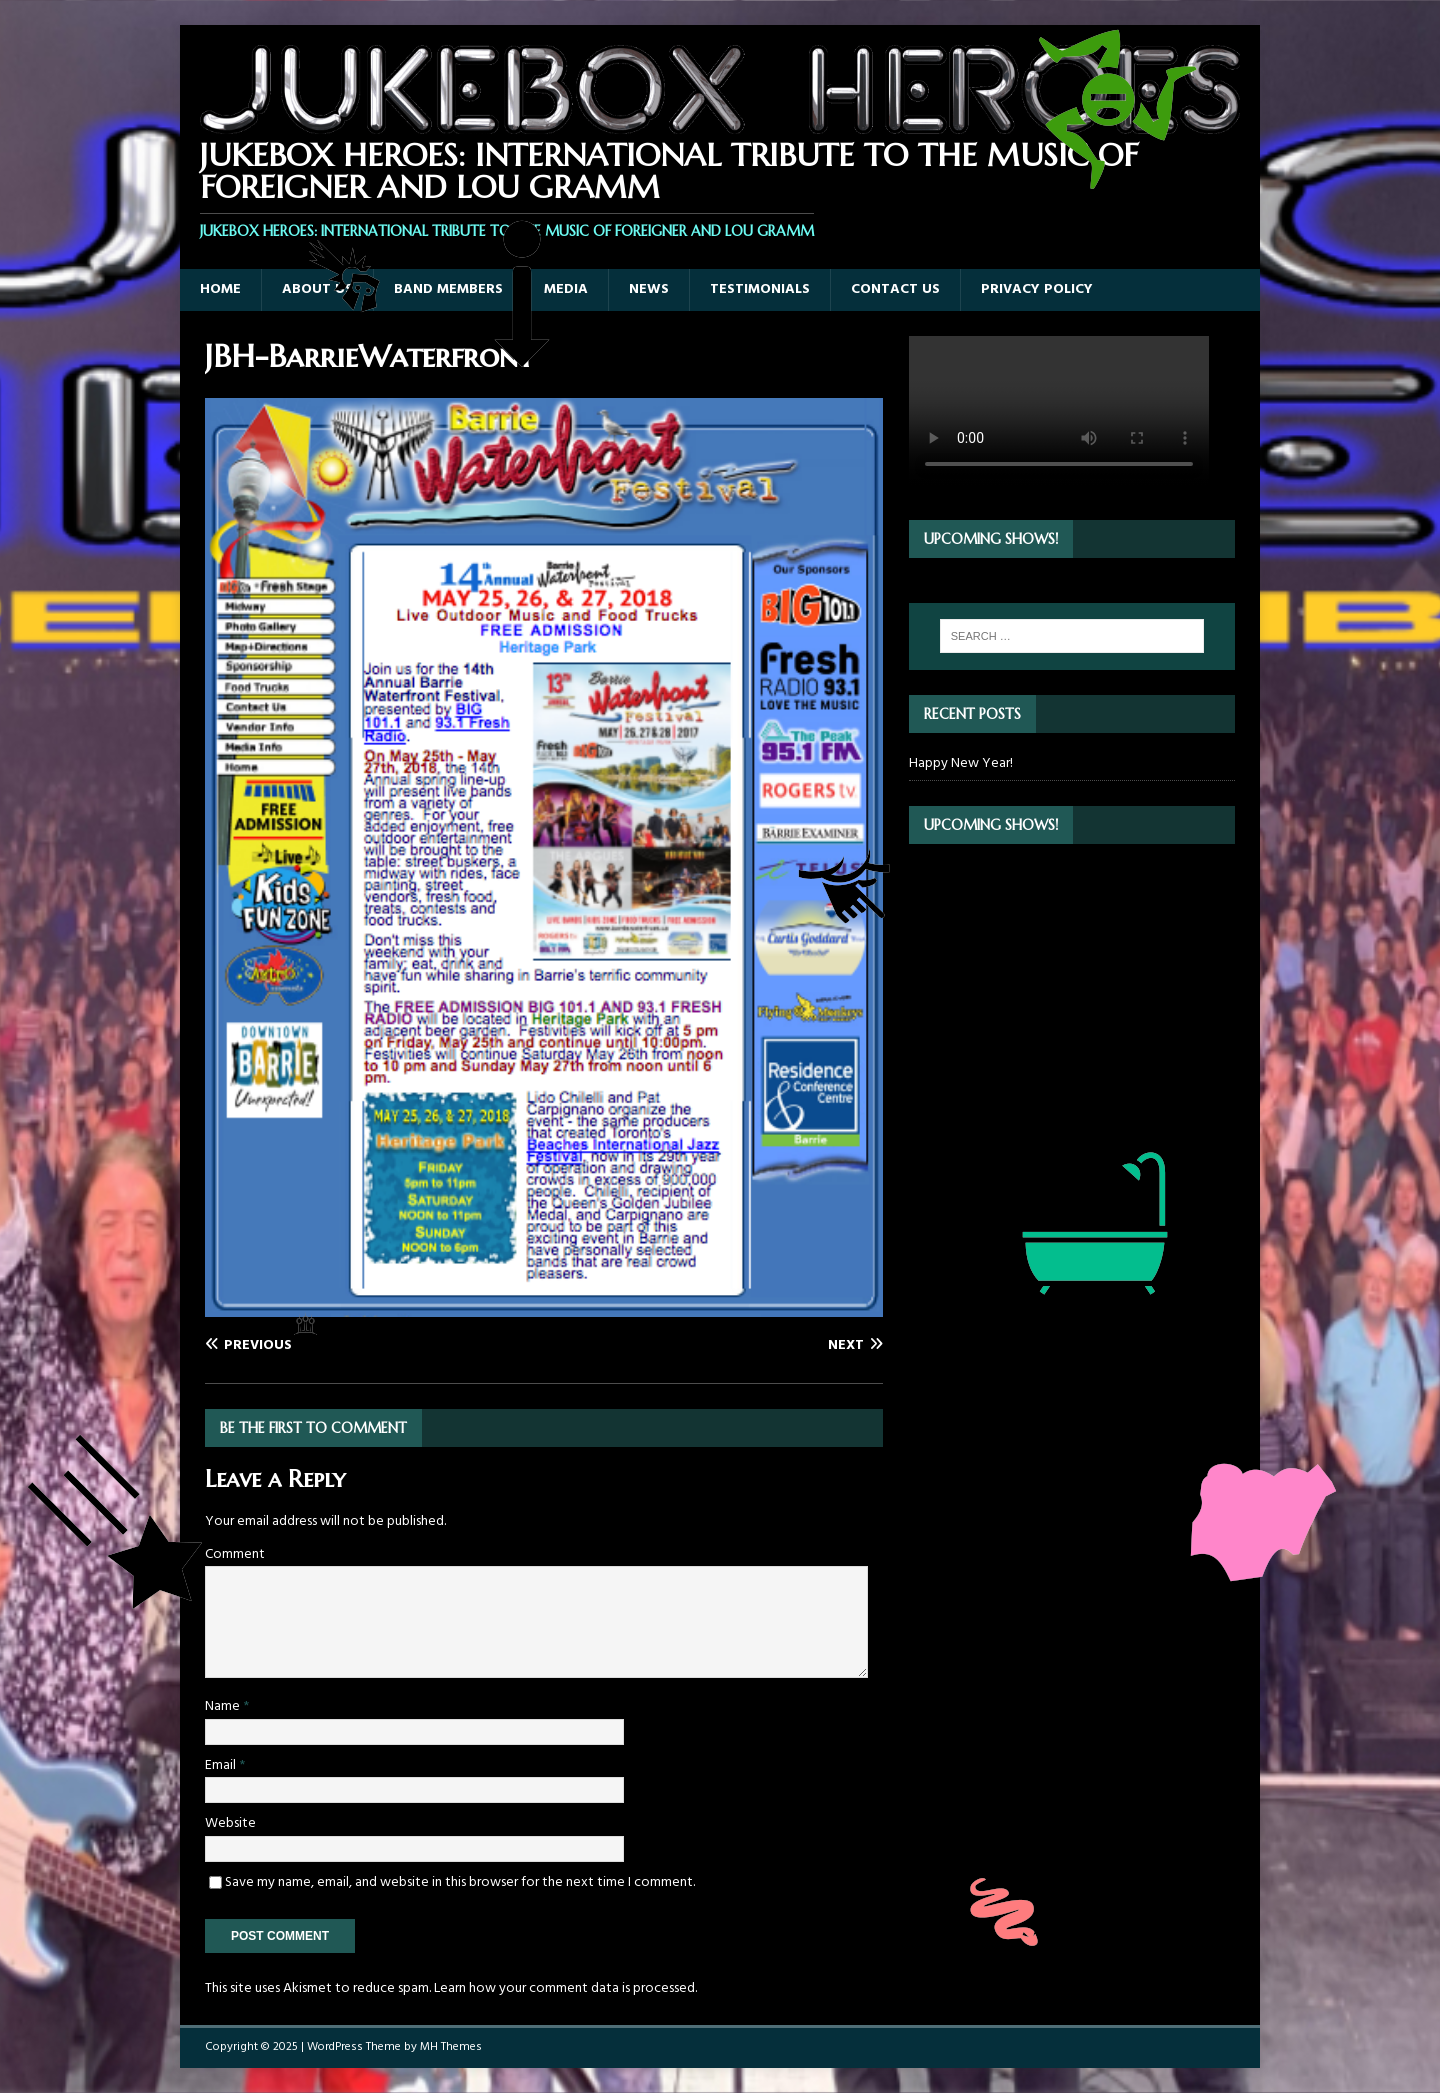  Describe the element at coordinates (113, 1520) in the screenshot. I see `indicates a shooting star event or animation` at that location.